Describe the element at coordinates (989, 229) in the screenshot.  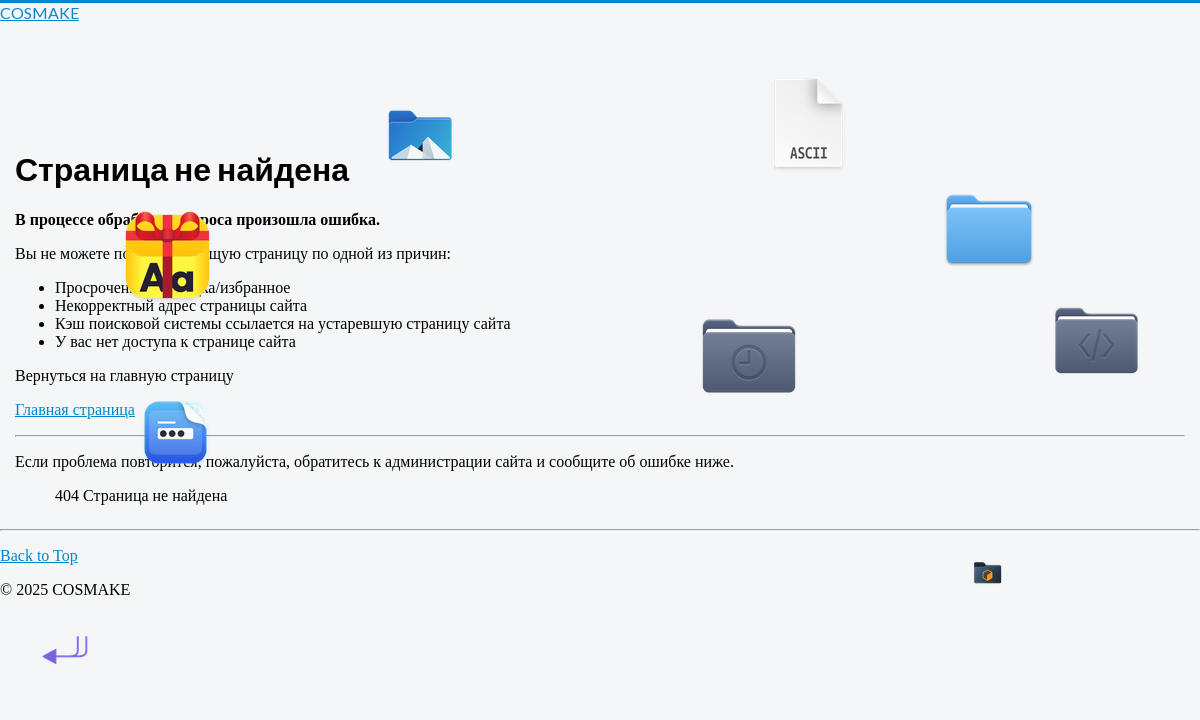
I see `open folder to view files` at that location.